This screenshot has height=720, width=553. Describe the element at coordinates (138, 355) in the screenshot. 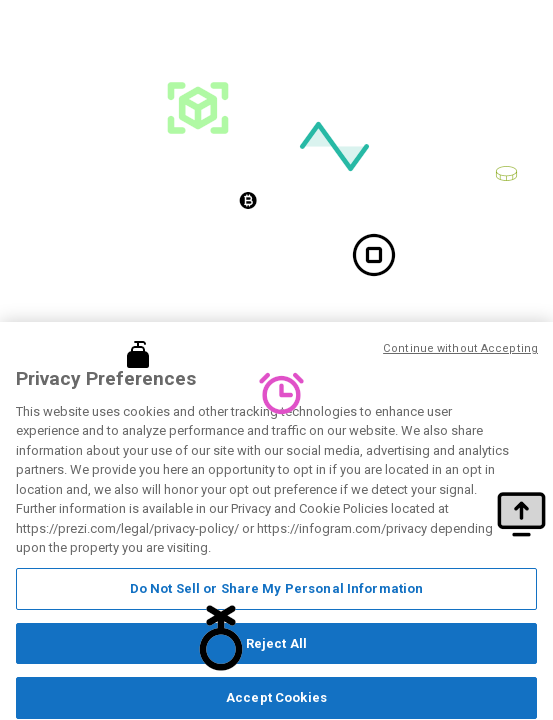

I see `access hand washing or hygiene instructions` at that location.